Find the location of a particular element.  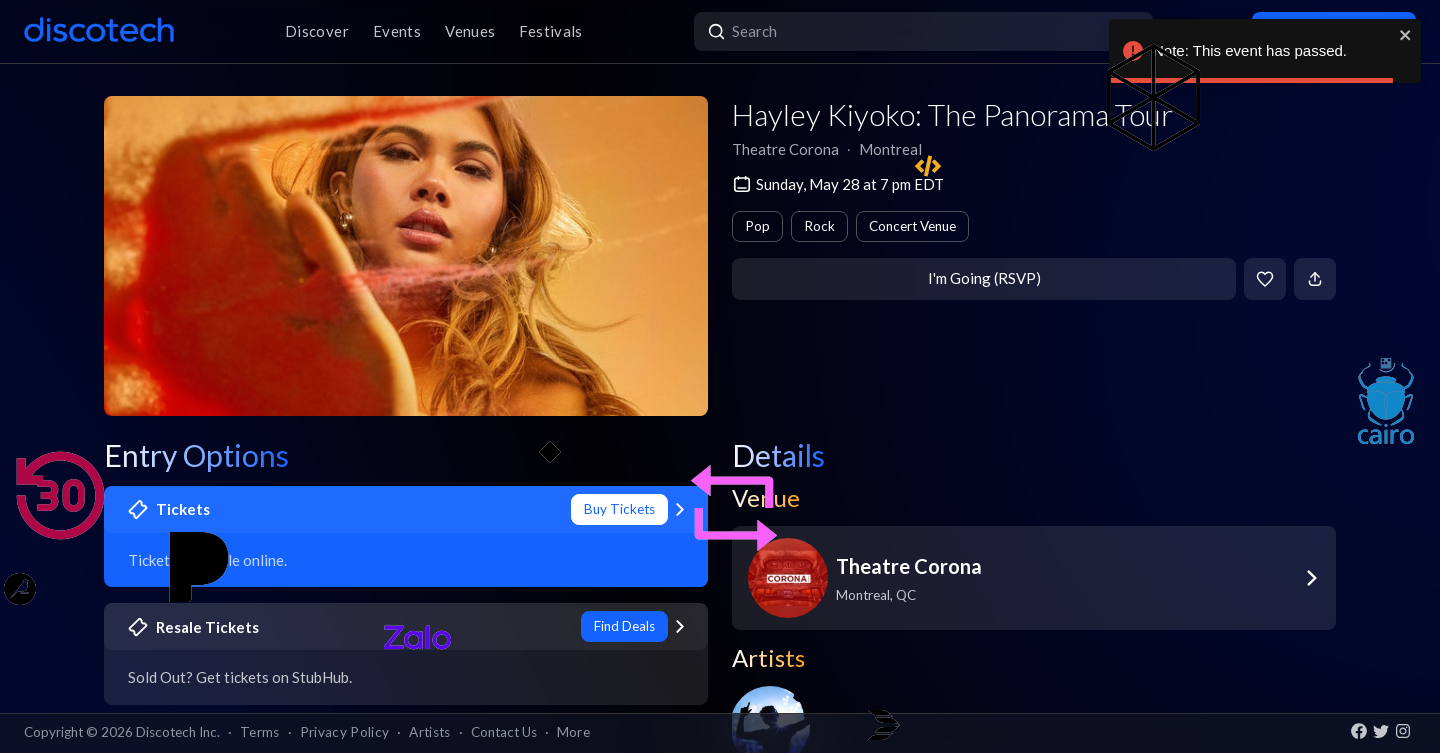

rewind 30 seconds is located at coordinates (60, 495).